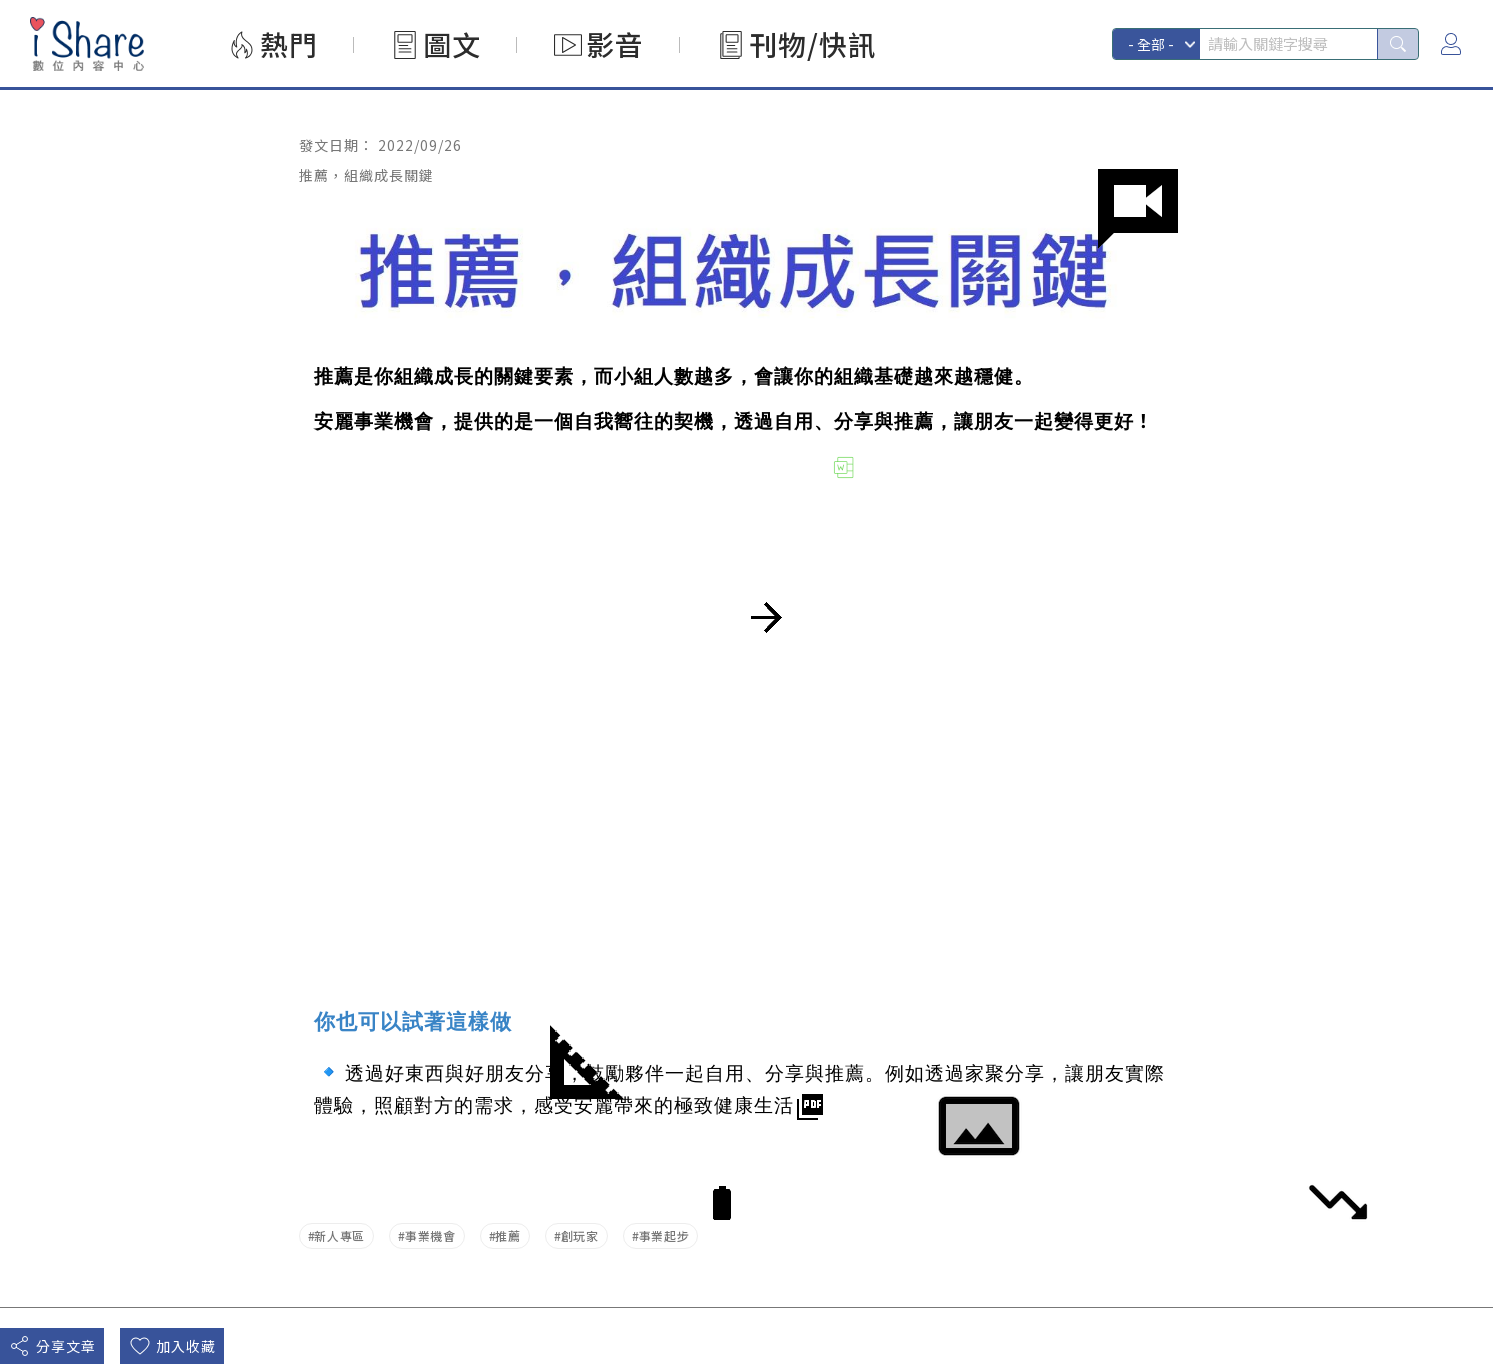  What do you see at coordinates (810, 1107) in the screenshot?
I see `save or export as PDF` at bounding box center [810, 1107].